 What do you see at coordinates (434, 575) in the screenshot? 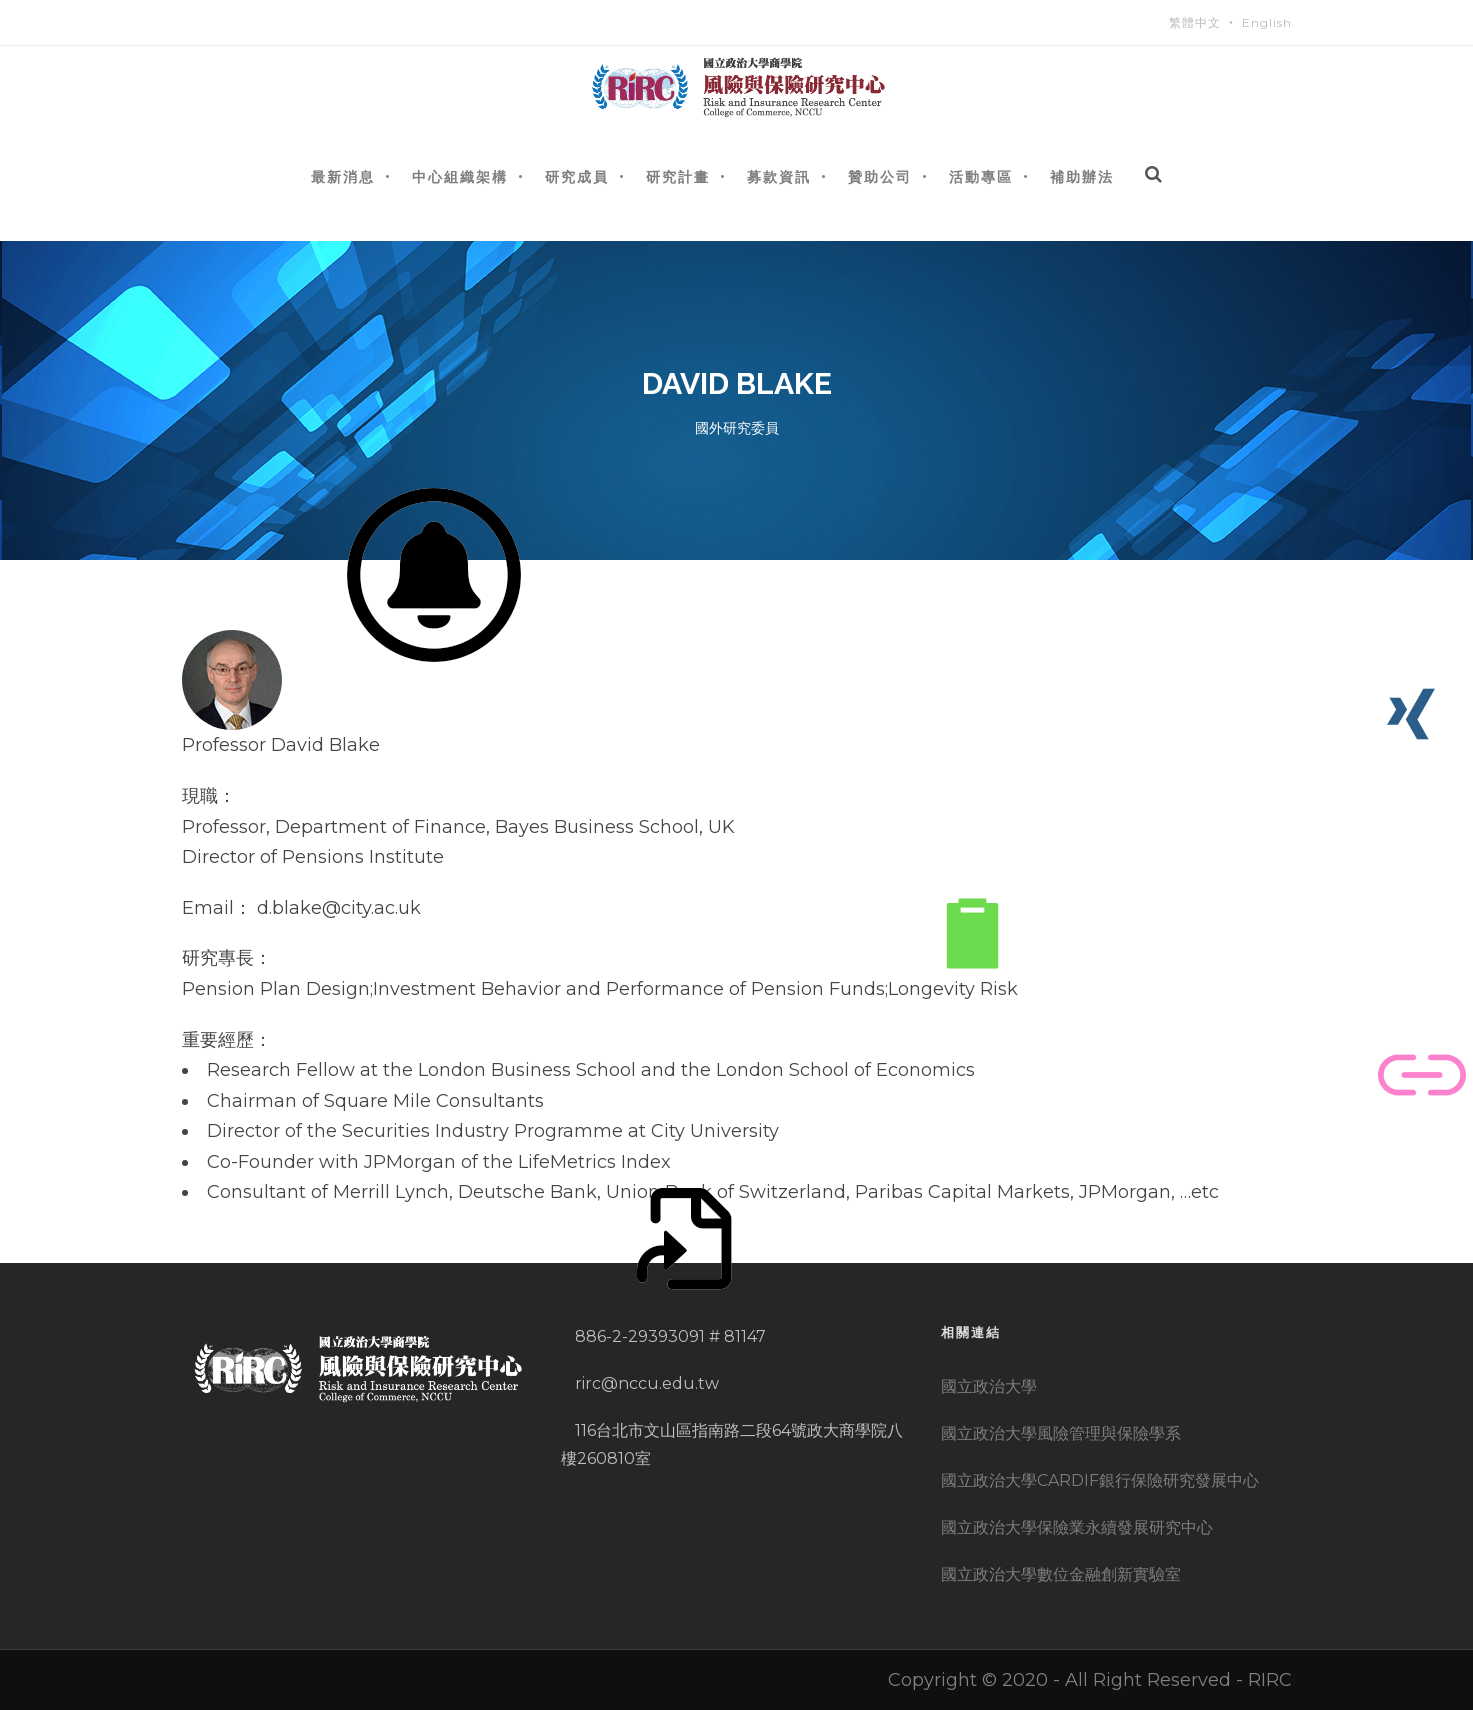
I see `access notification settings` at bounding box center [434, 575].